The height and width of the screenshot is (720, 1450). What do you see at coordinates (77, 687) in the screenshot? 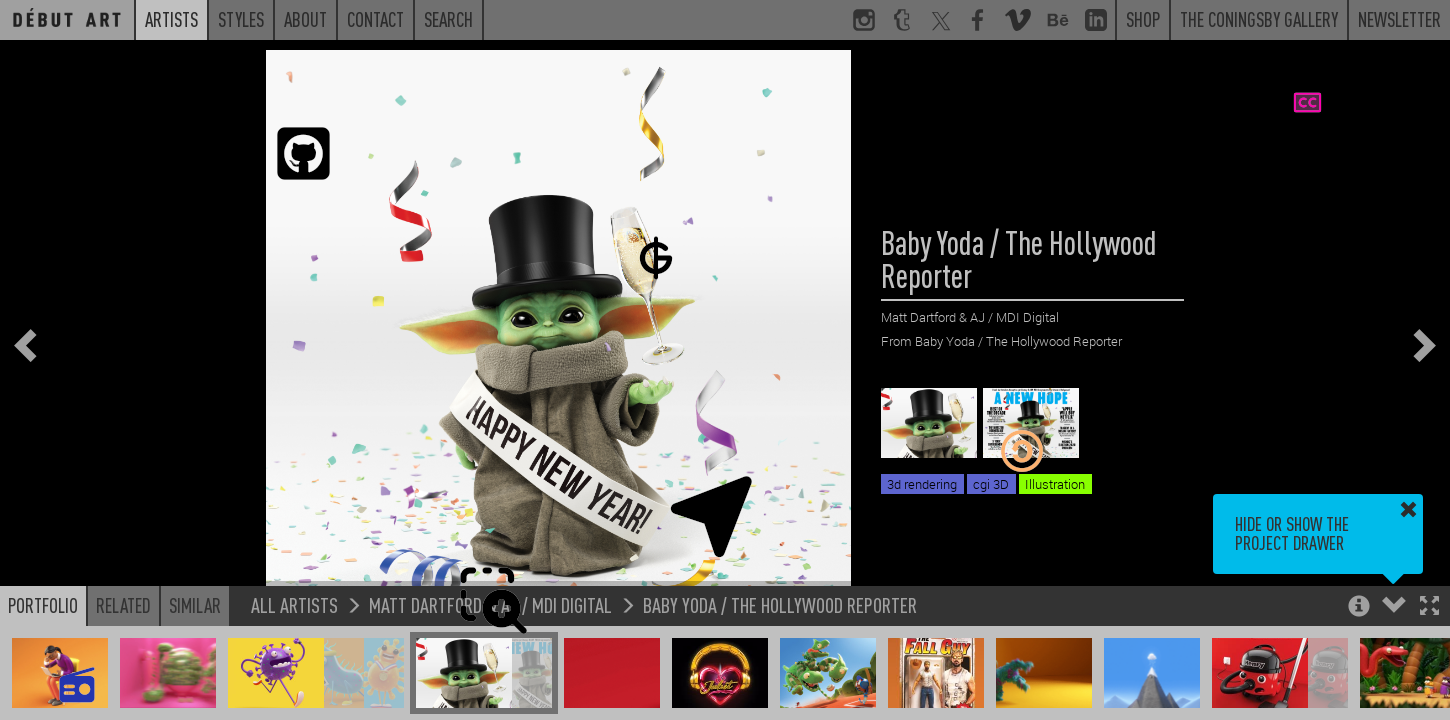
I see `access radio or audio streaming` at bounding box center [77, 687].